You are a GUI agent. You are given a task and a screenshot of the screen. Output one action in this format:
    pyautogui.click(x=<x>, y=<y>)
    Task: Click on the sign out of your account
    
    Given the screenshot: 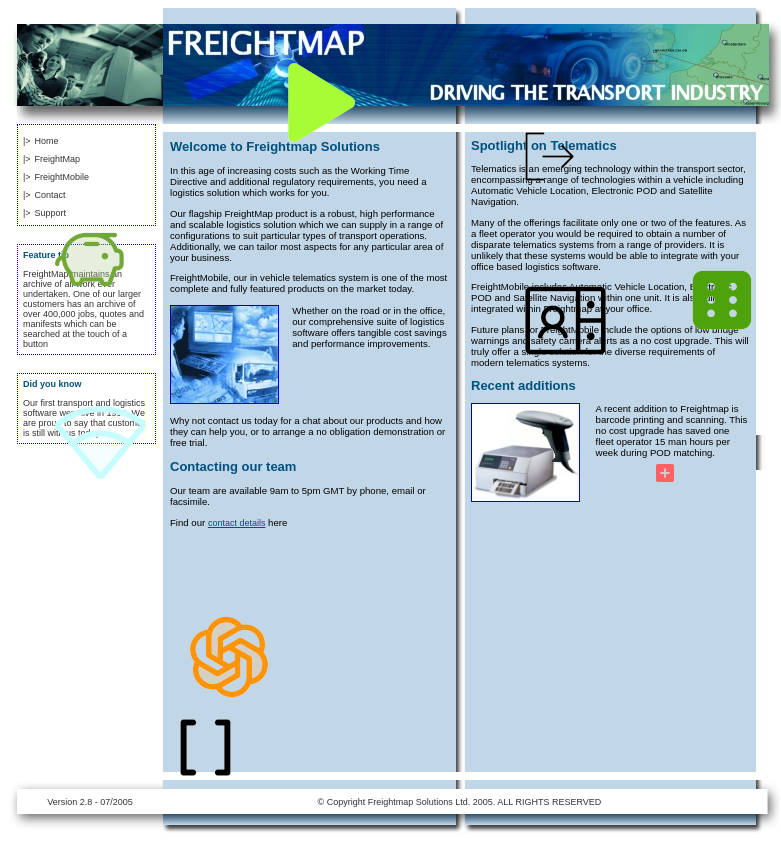 What is the action you would take?
    pyautogui.click(x=547, y=156)
    